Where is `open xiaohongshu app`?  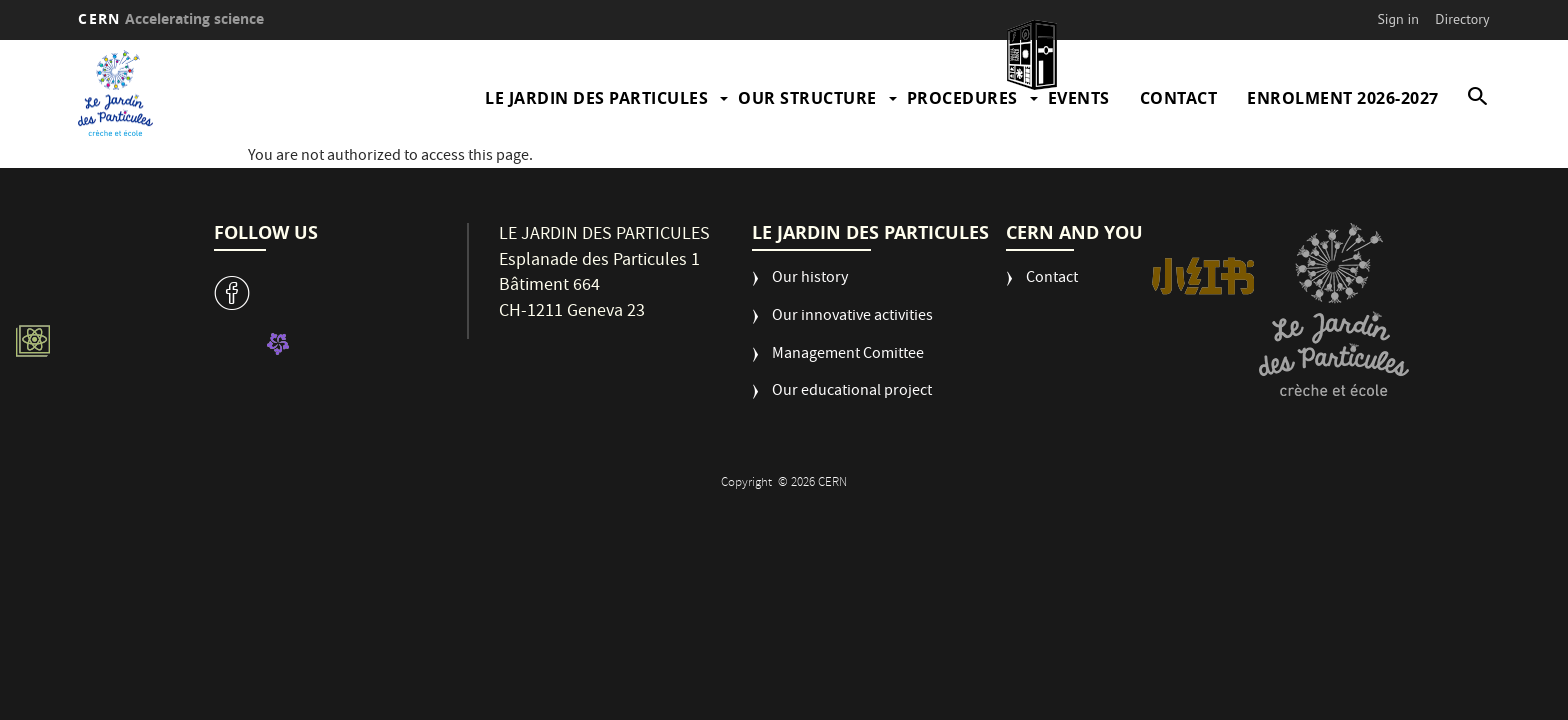
open xiaohongshu app is located at coordinates (1203, 276).